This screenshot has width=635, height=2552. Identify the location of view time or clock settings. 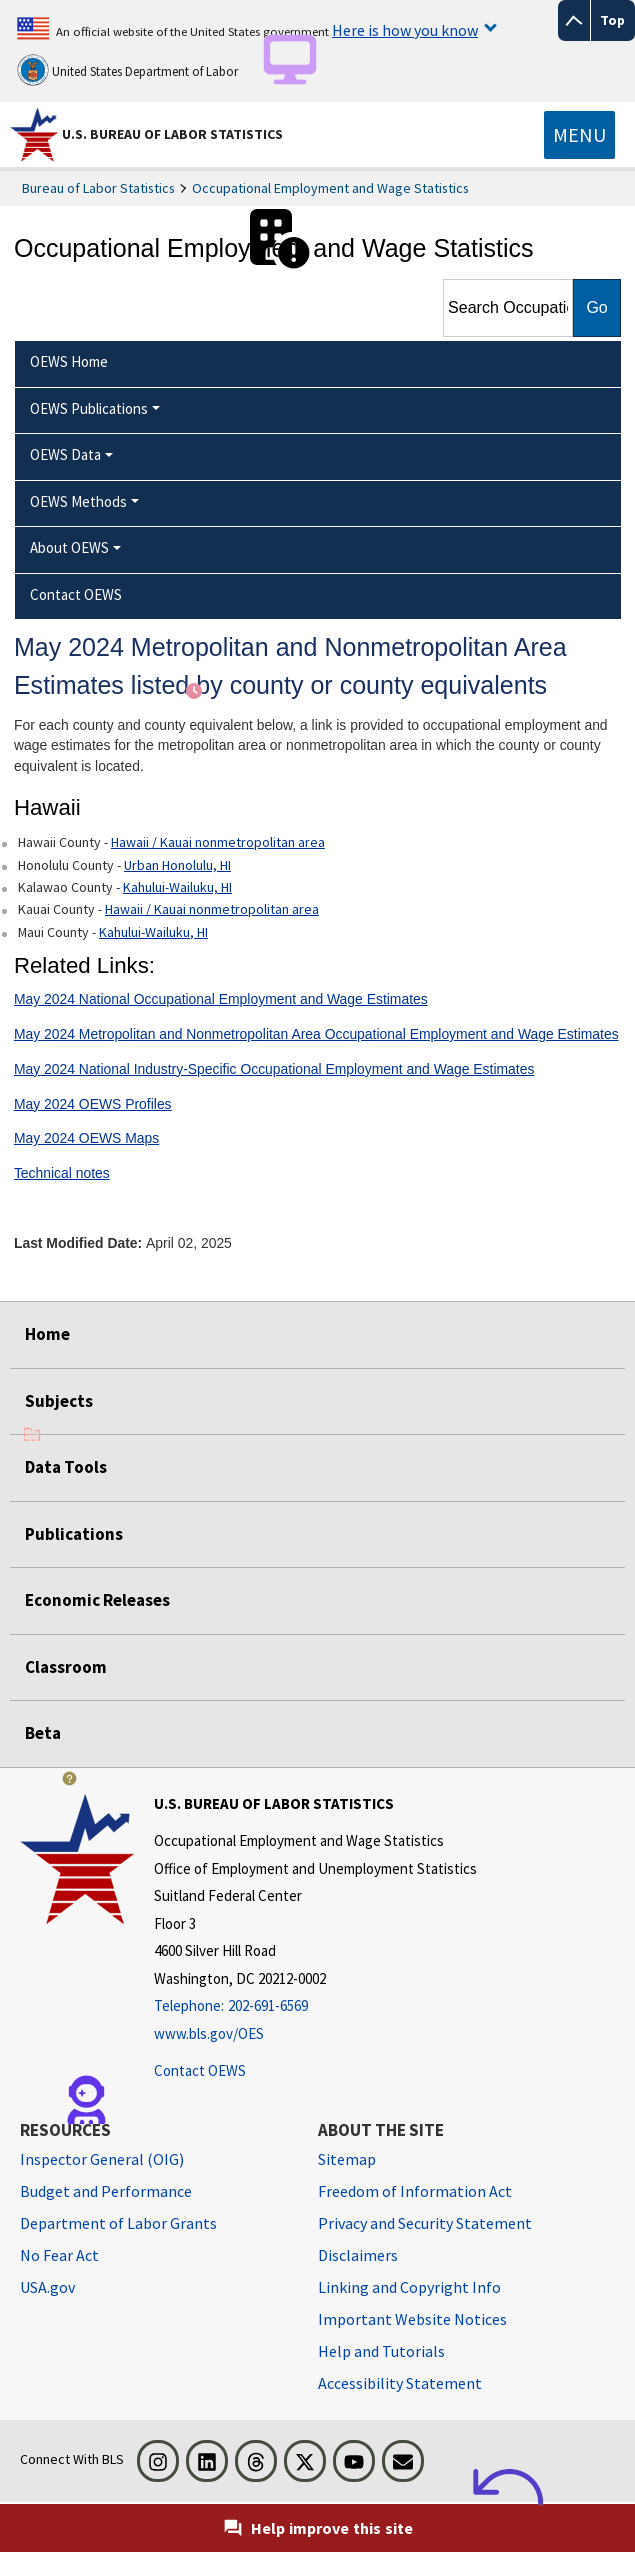
(194, 691).